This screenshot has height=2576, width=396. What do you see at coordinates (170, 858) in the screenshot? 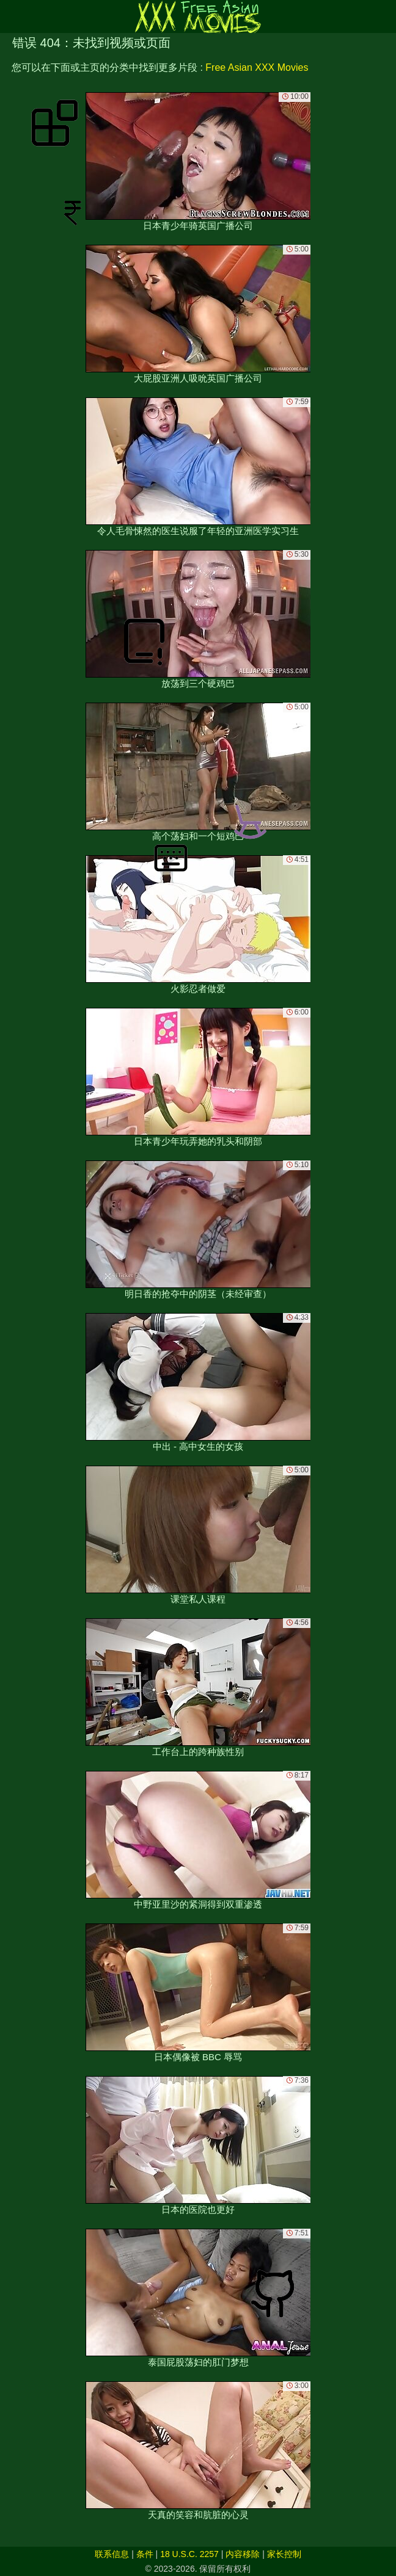
I see `open the on-screen keyboard` at bounding box center [170, 858].